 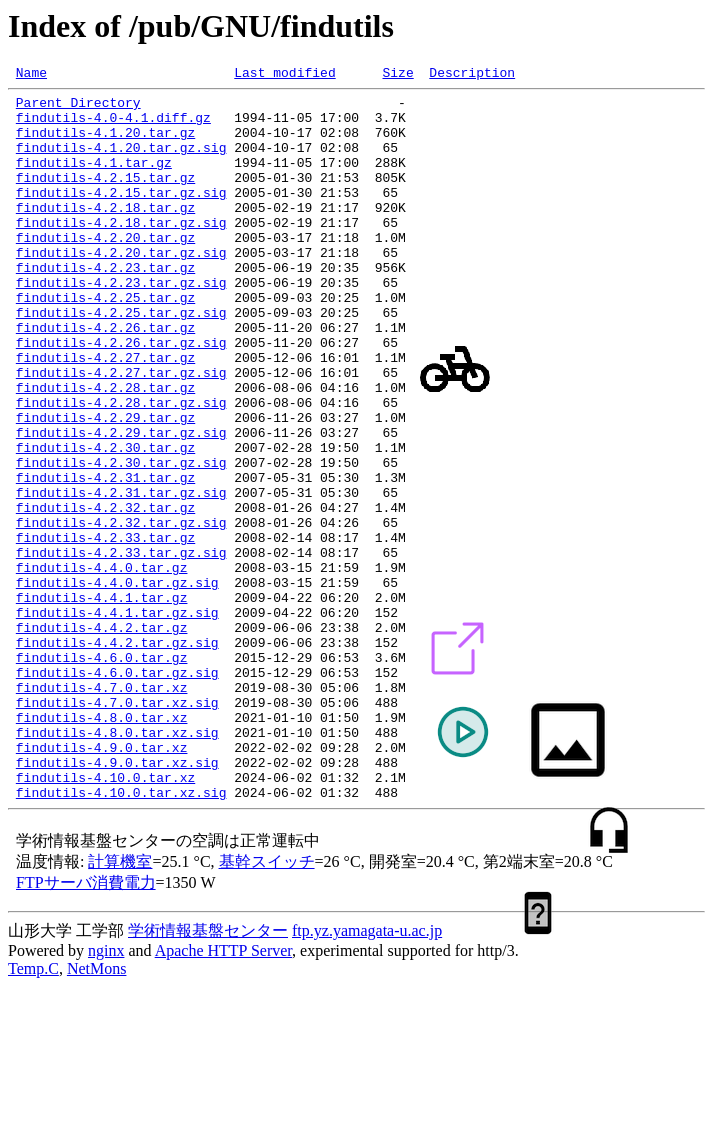 I want to click on open link in a new window or tab, so click(x=457, y=648).